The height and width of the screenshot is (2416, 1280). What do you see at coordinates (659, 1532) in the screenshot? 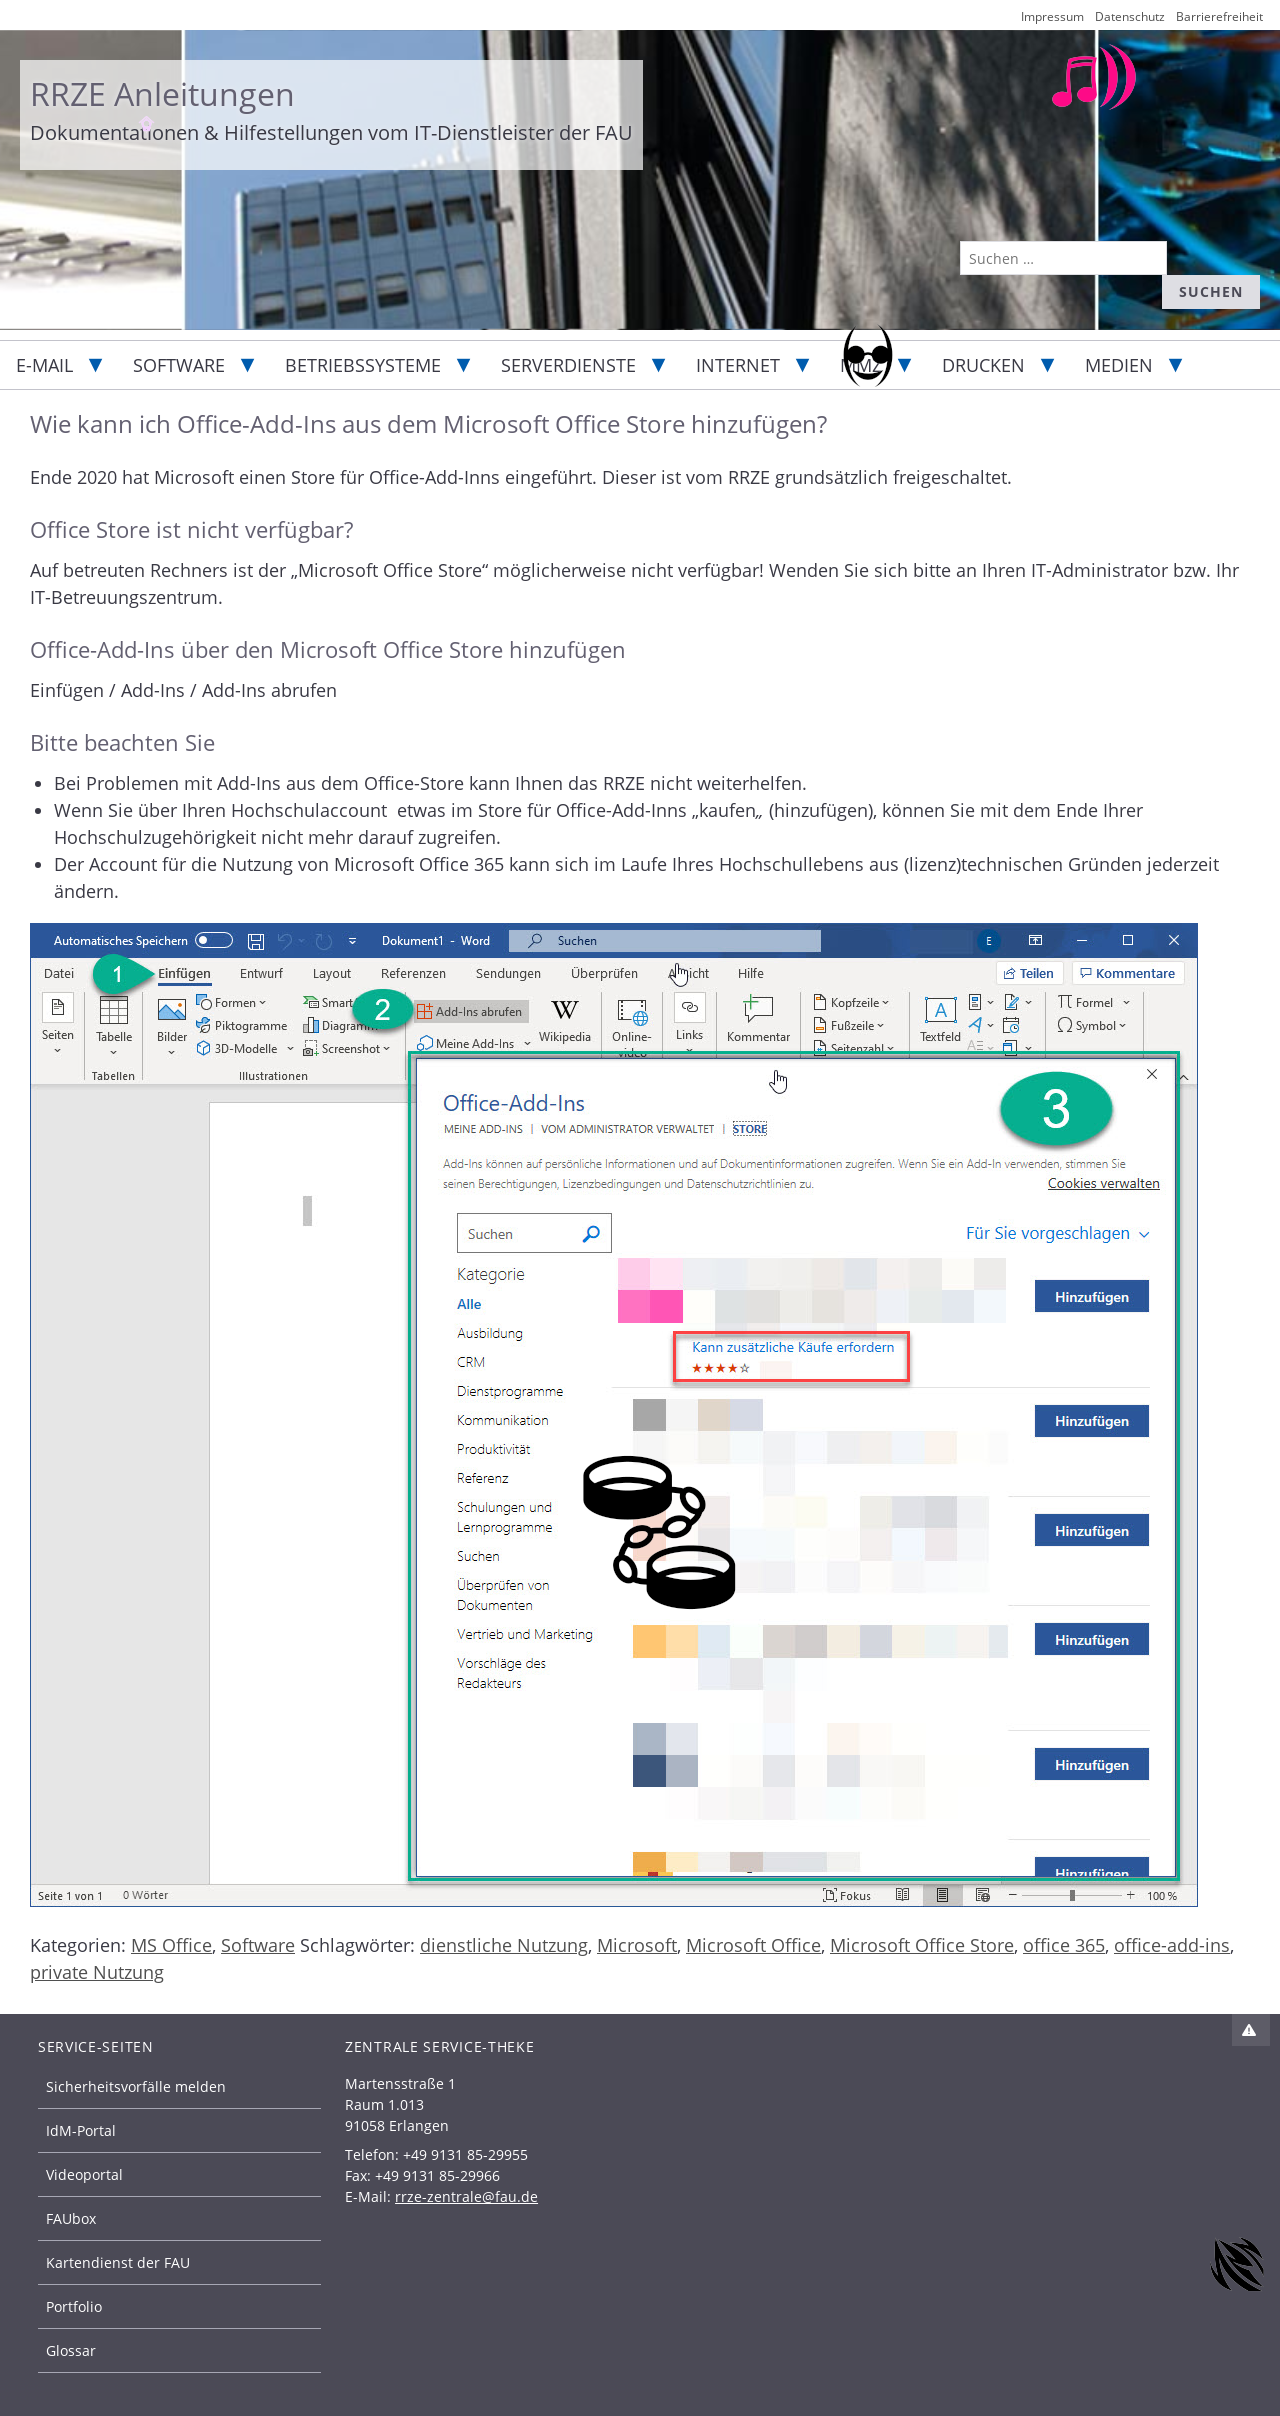
I see `indicates a prisoner or captive character status` at bounding box center [659, 1532].